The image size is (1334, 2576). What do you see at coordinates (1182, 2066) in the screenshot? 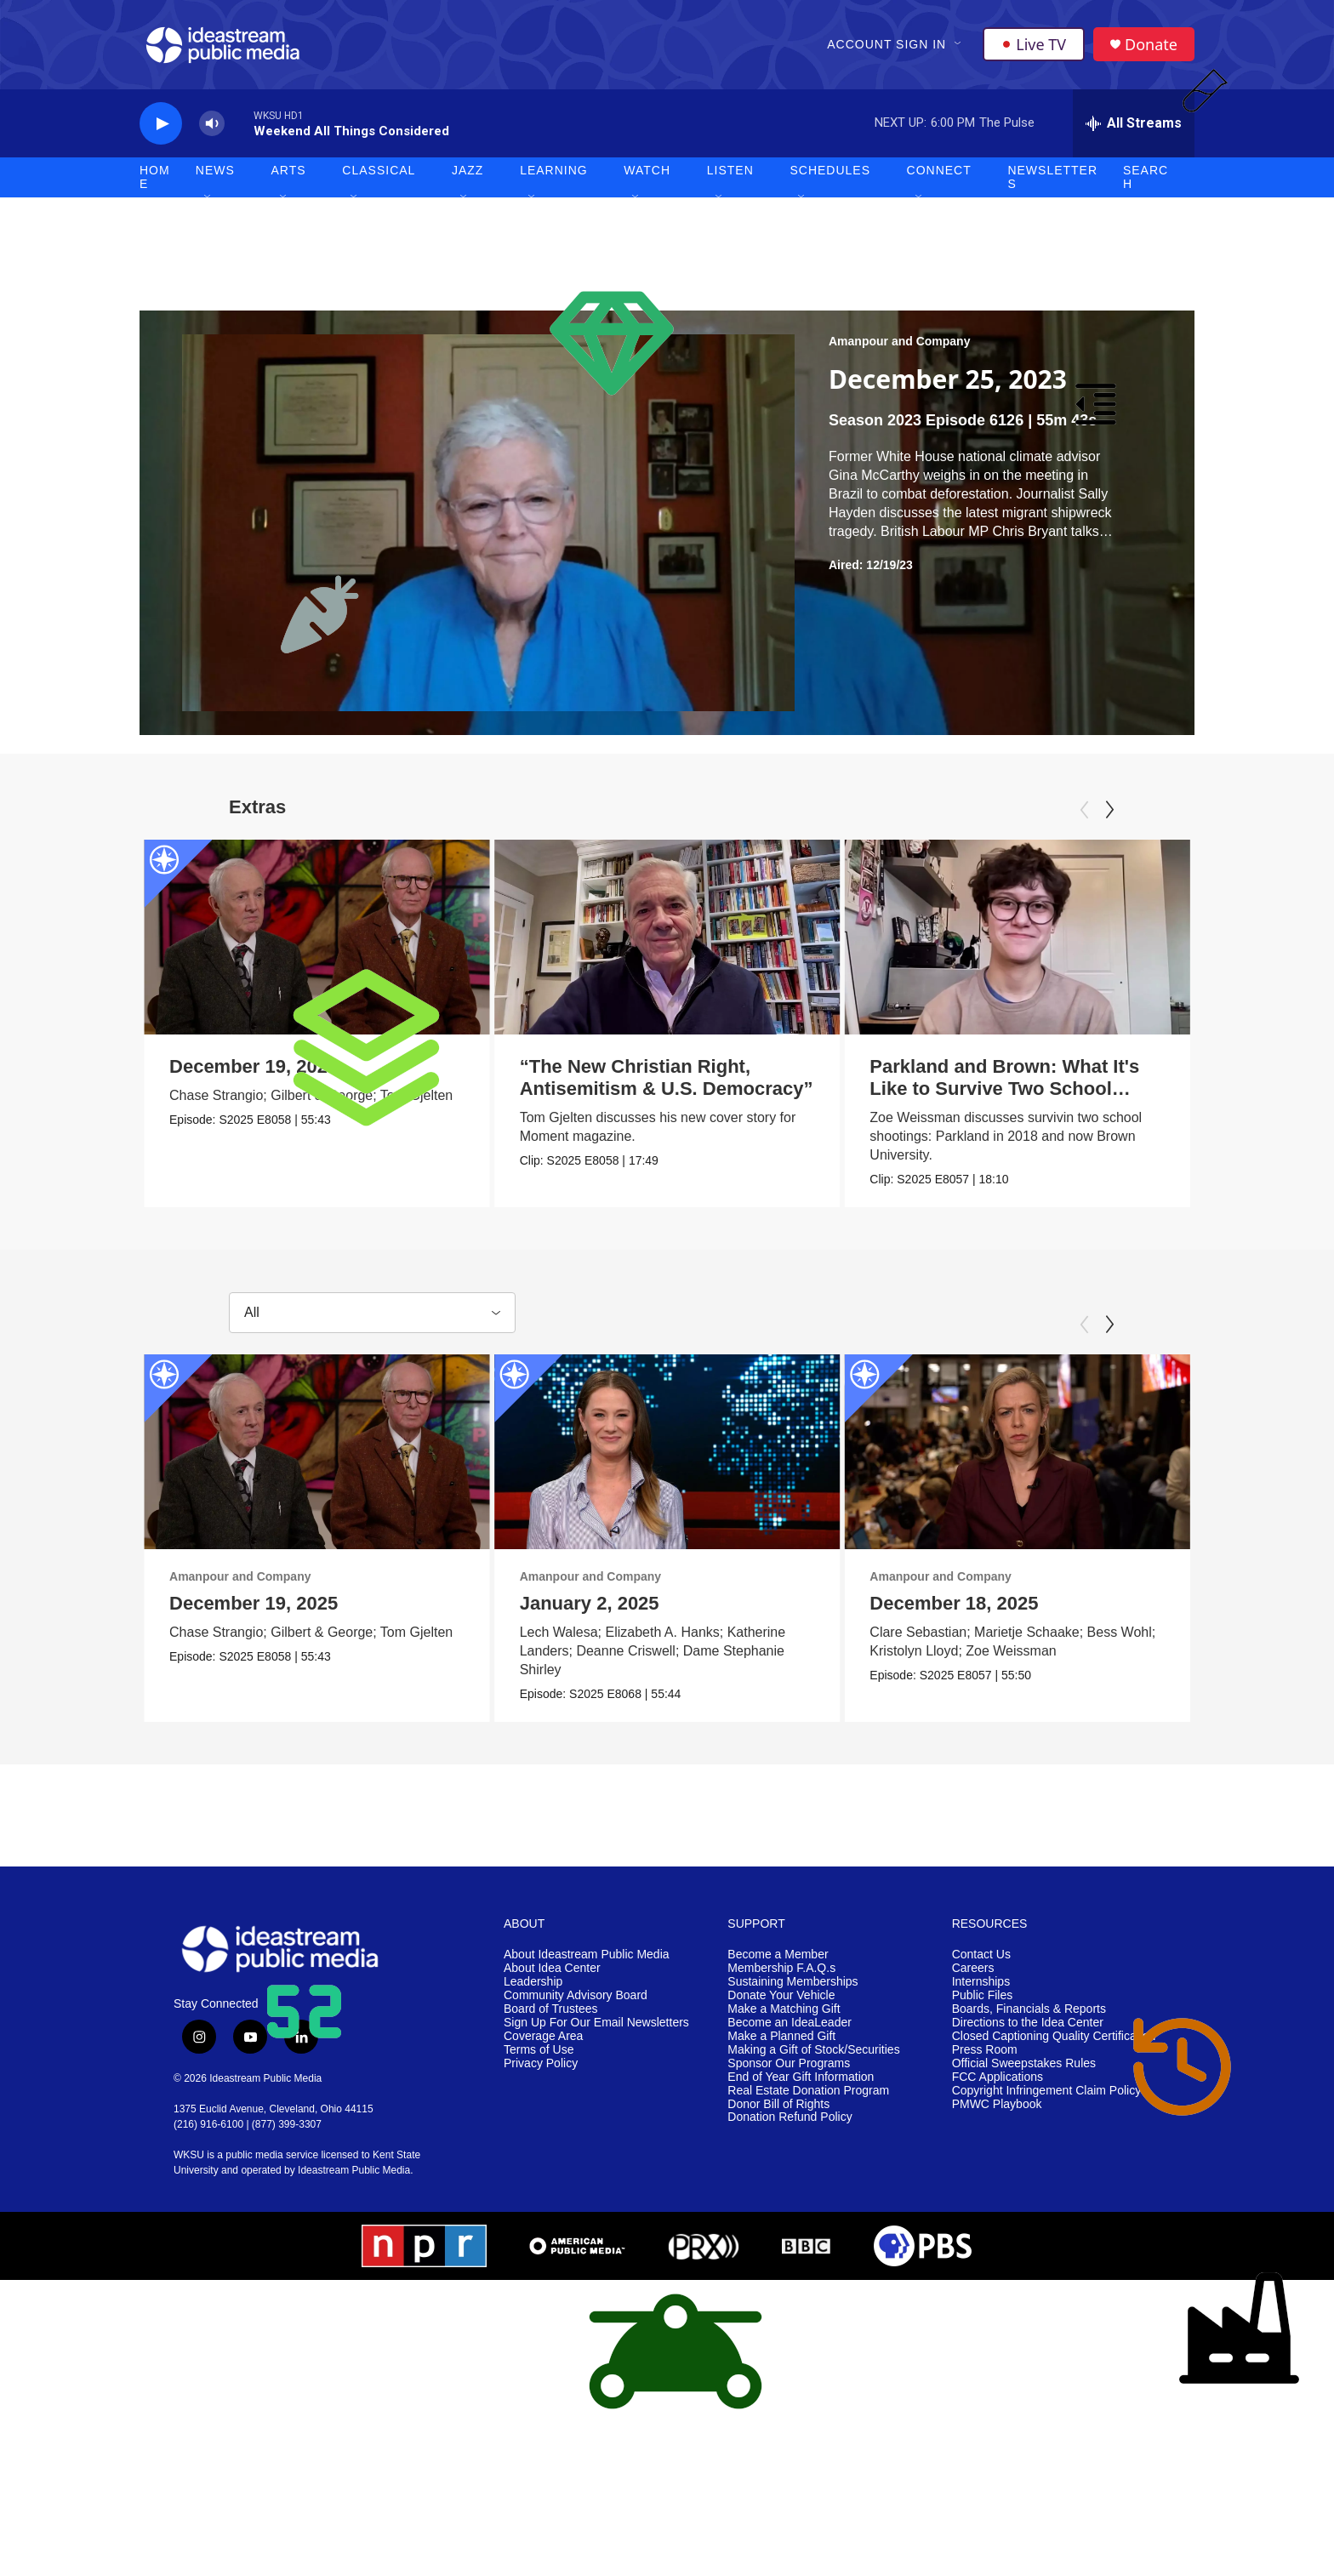
I see `view your browsing or activity history` at bounding box center [1182, 2066].